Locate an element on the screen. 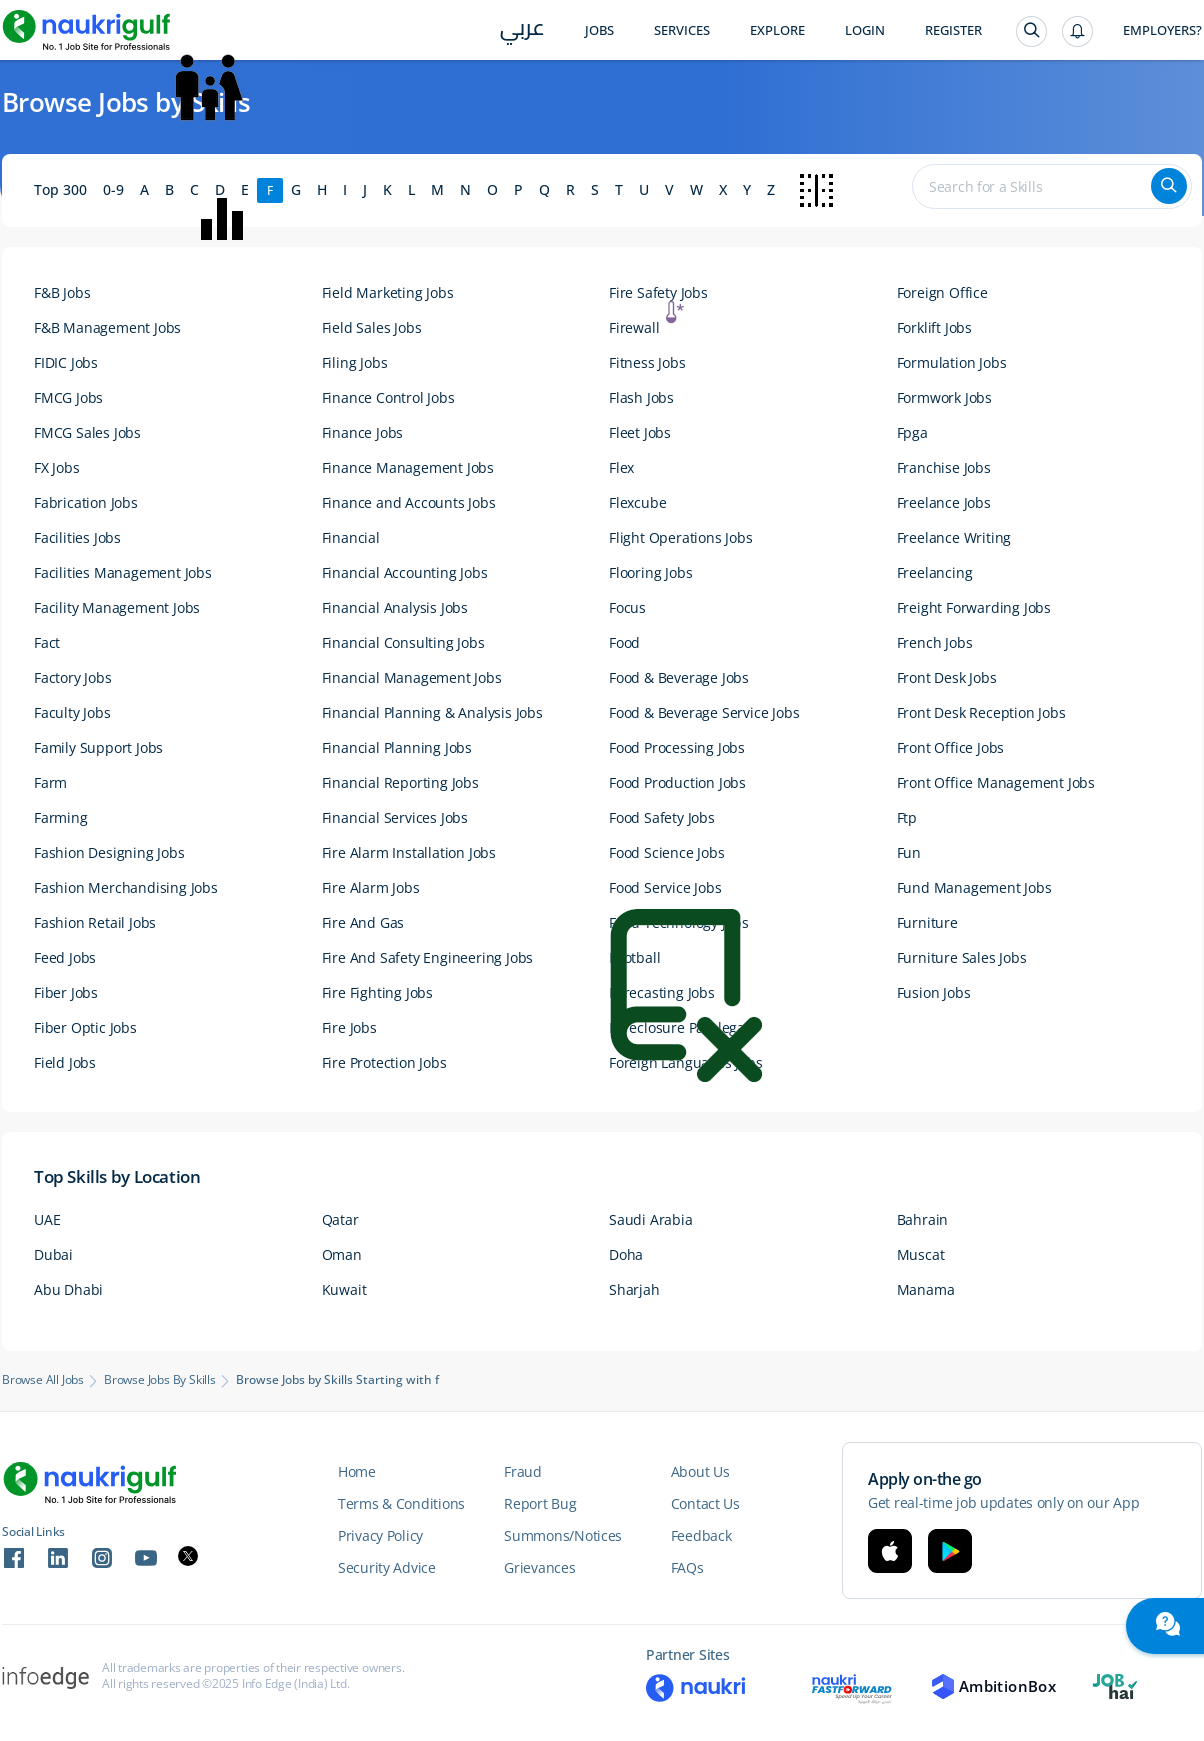 The height and width of the screenshot is (1741, 1204). indicates low temperature or cold conditions is located at coordinates (672, 312).